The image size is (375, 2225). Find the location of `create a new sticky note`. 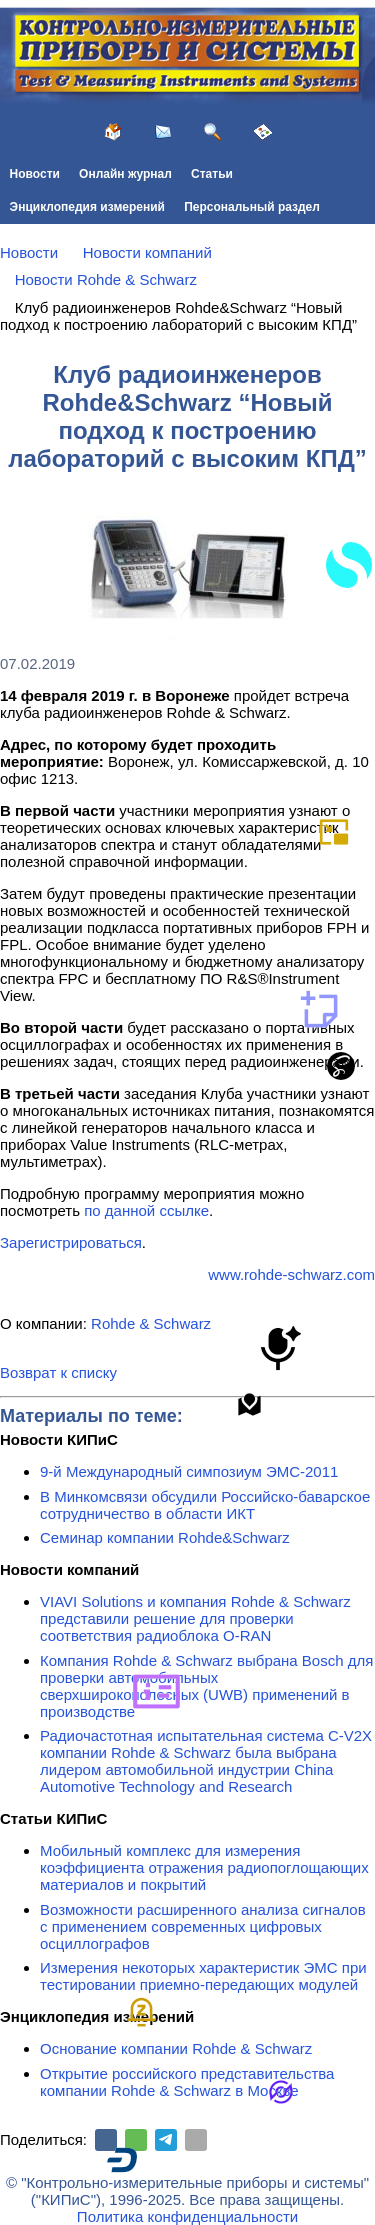

create a new sticky note is located at coordinates (321, 1011).